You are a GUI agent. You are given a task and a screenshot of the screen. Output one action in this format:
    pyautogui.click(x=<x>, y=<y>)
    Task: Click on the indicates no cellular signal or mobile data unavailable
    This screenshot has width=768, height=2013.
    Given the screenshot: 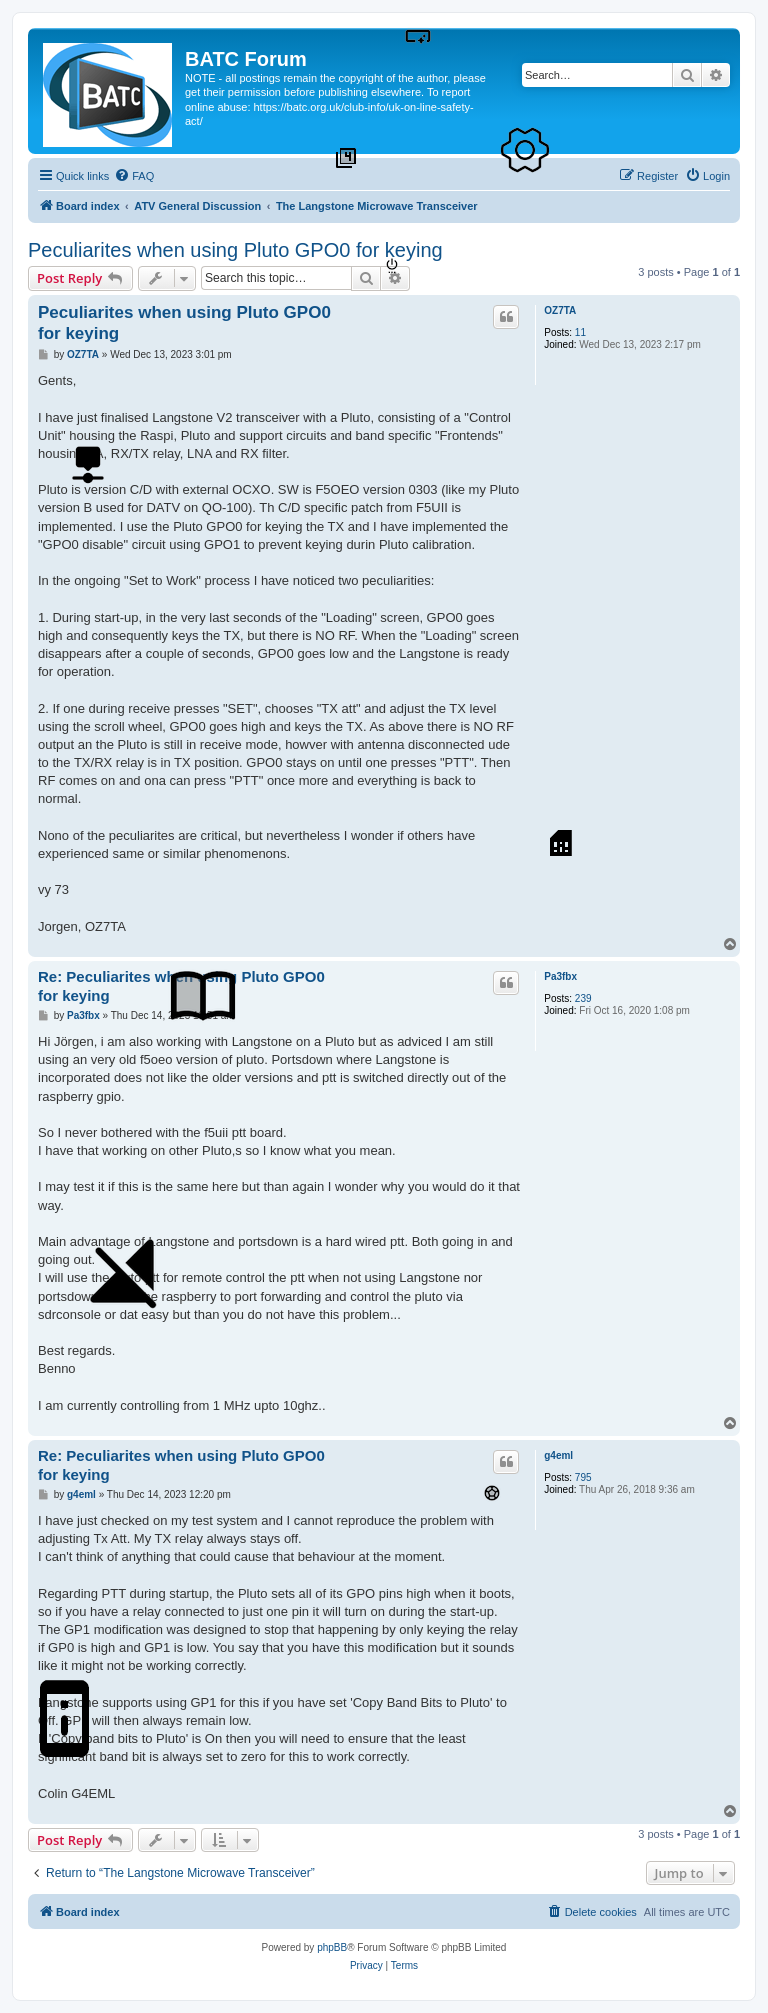 What is the action you would take?
    pyautogui.click(x=123, y=1272)
    